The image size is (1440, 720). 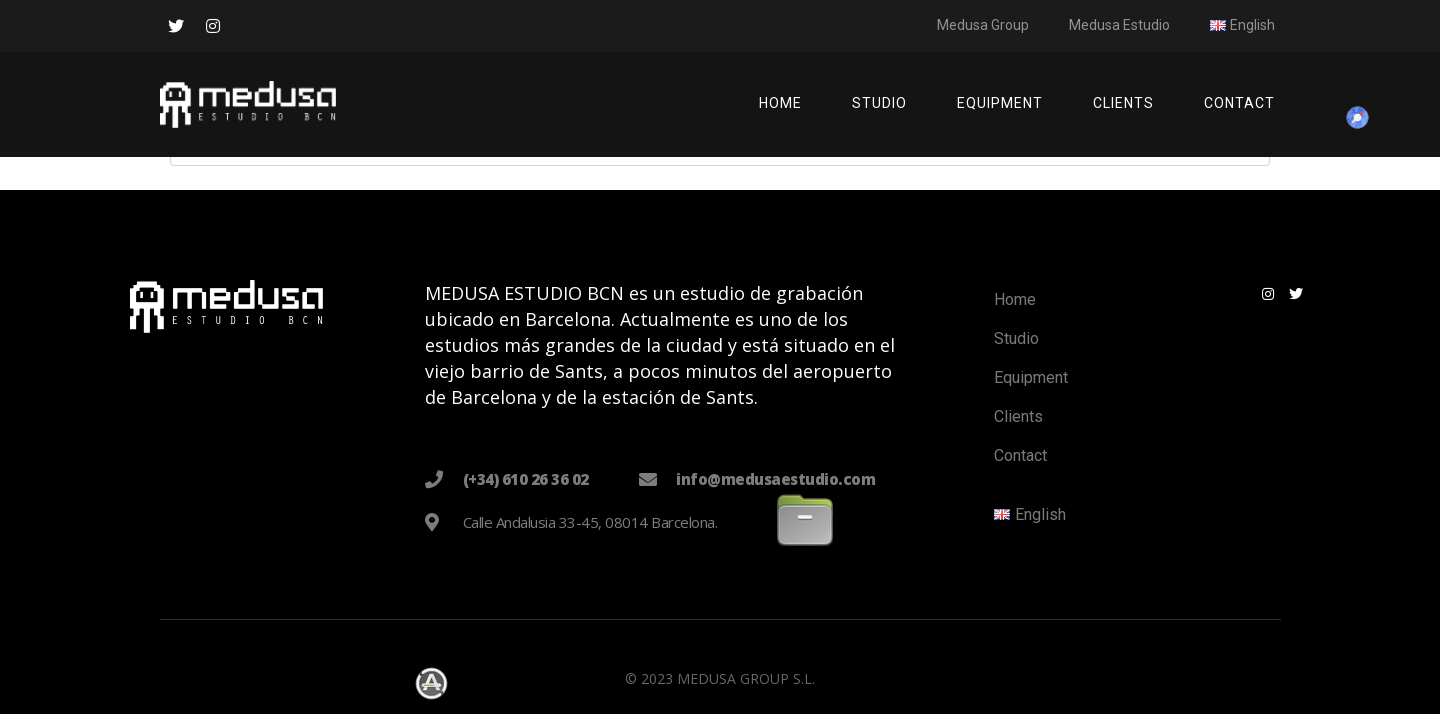 I want to click on open the software updater application, so click(x=431, y=683).